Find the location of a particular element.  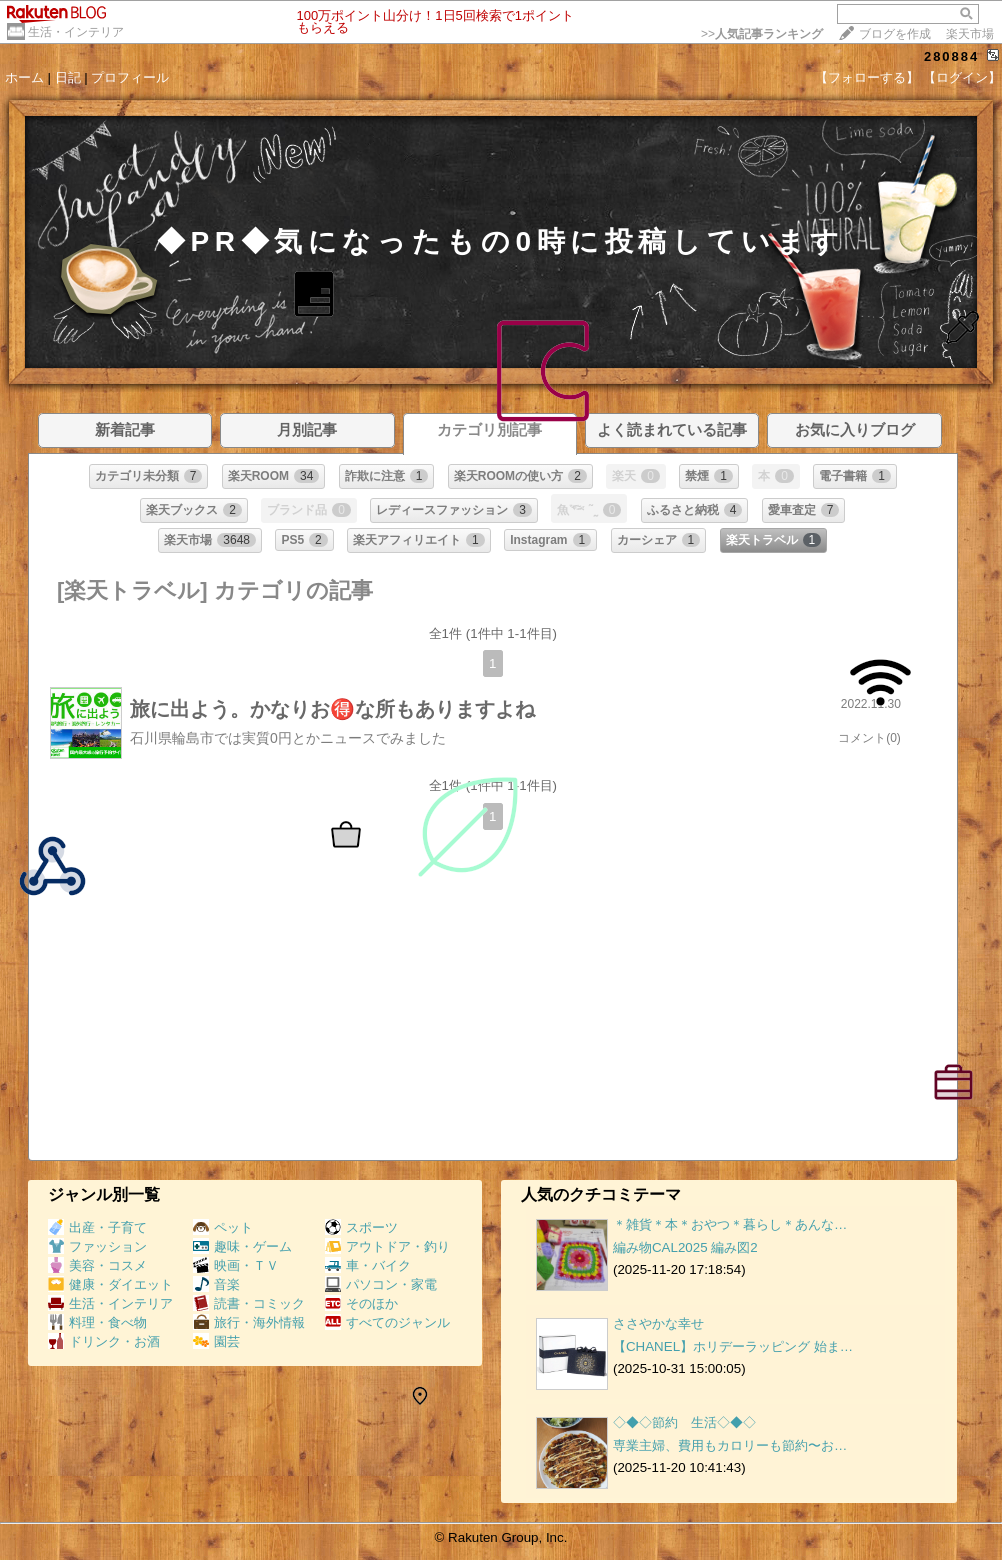

access work documents or business tools is located at coordinates (953, 1083).